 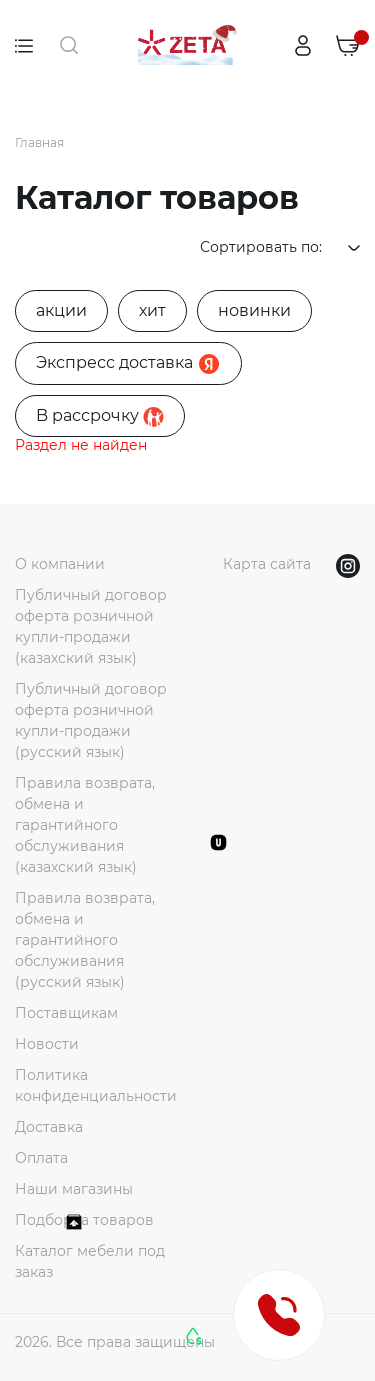 I want to click on unarchive an item or message, so click(x=74, y=1222).